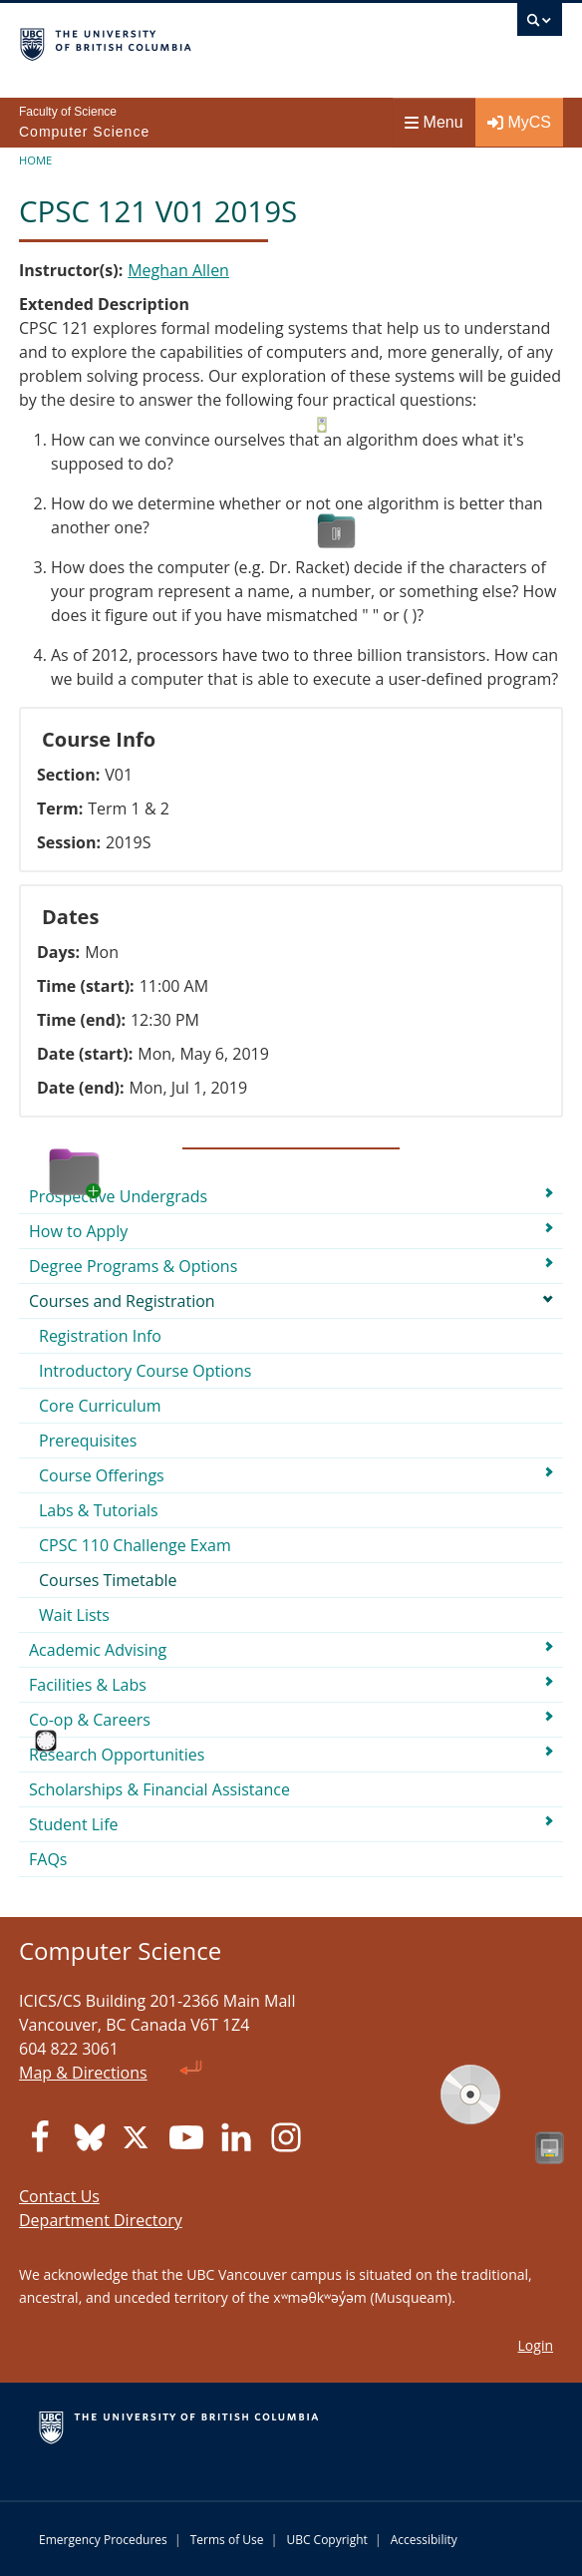 Image resolution: width=582 pixels, height=2576 pixels. Describe the element at coordinates (46, 1741) in the screenshot. I see `open the clock app` at that location.